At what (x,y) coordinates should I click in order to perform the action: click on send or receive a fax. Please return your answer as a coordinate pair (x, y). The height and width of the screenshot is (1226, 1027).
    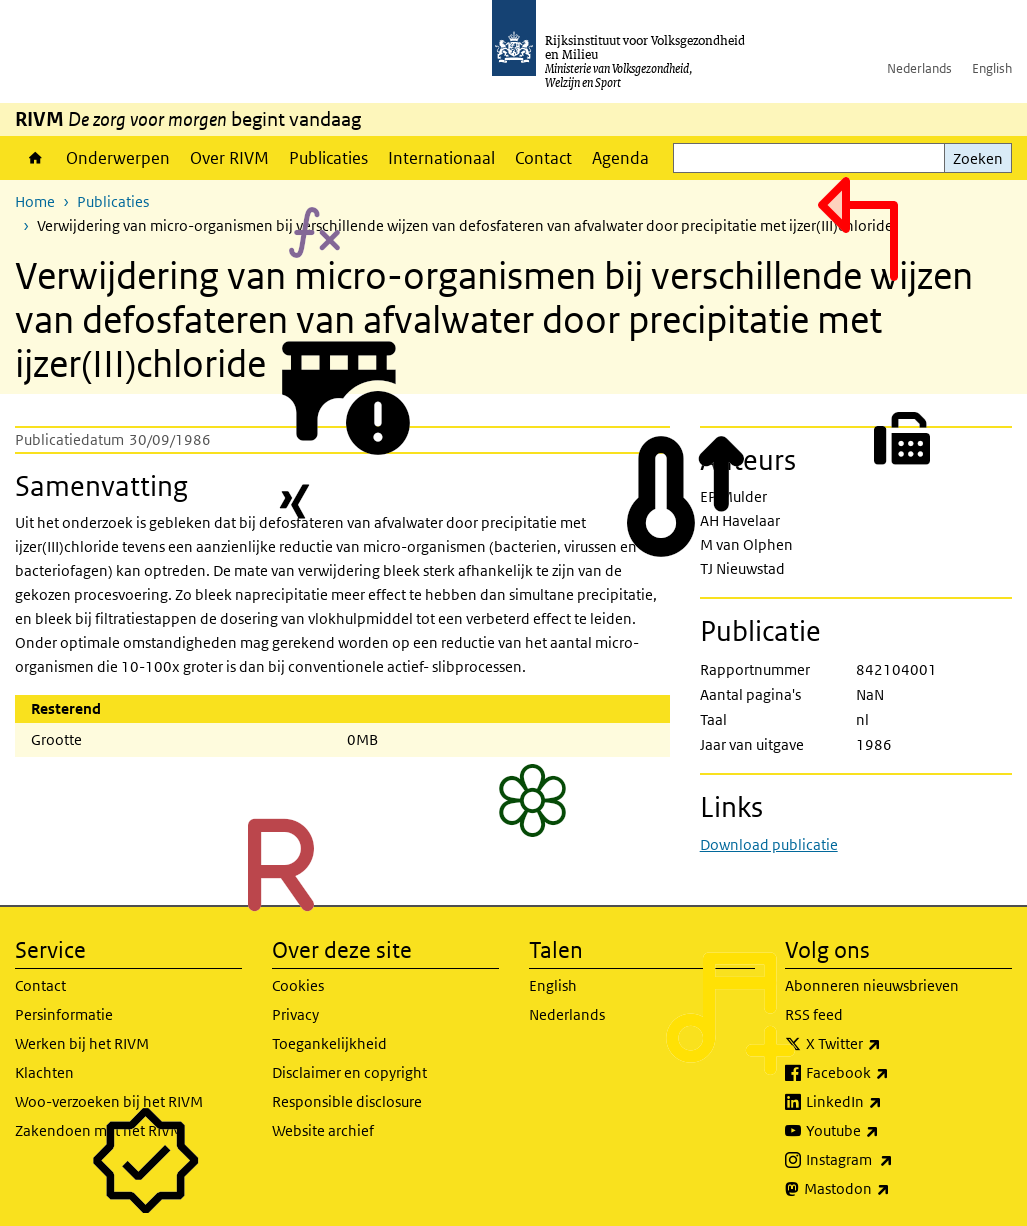
    Looking at the image, I should click on (902, 440).